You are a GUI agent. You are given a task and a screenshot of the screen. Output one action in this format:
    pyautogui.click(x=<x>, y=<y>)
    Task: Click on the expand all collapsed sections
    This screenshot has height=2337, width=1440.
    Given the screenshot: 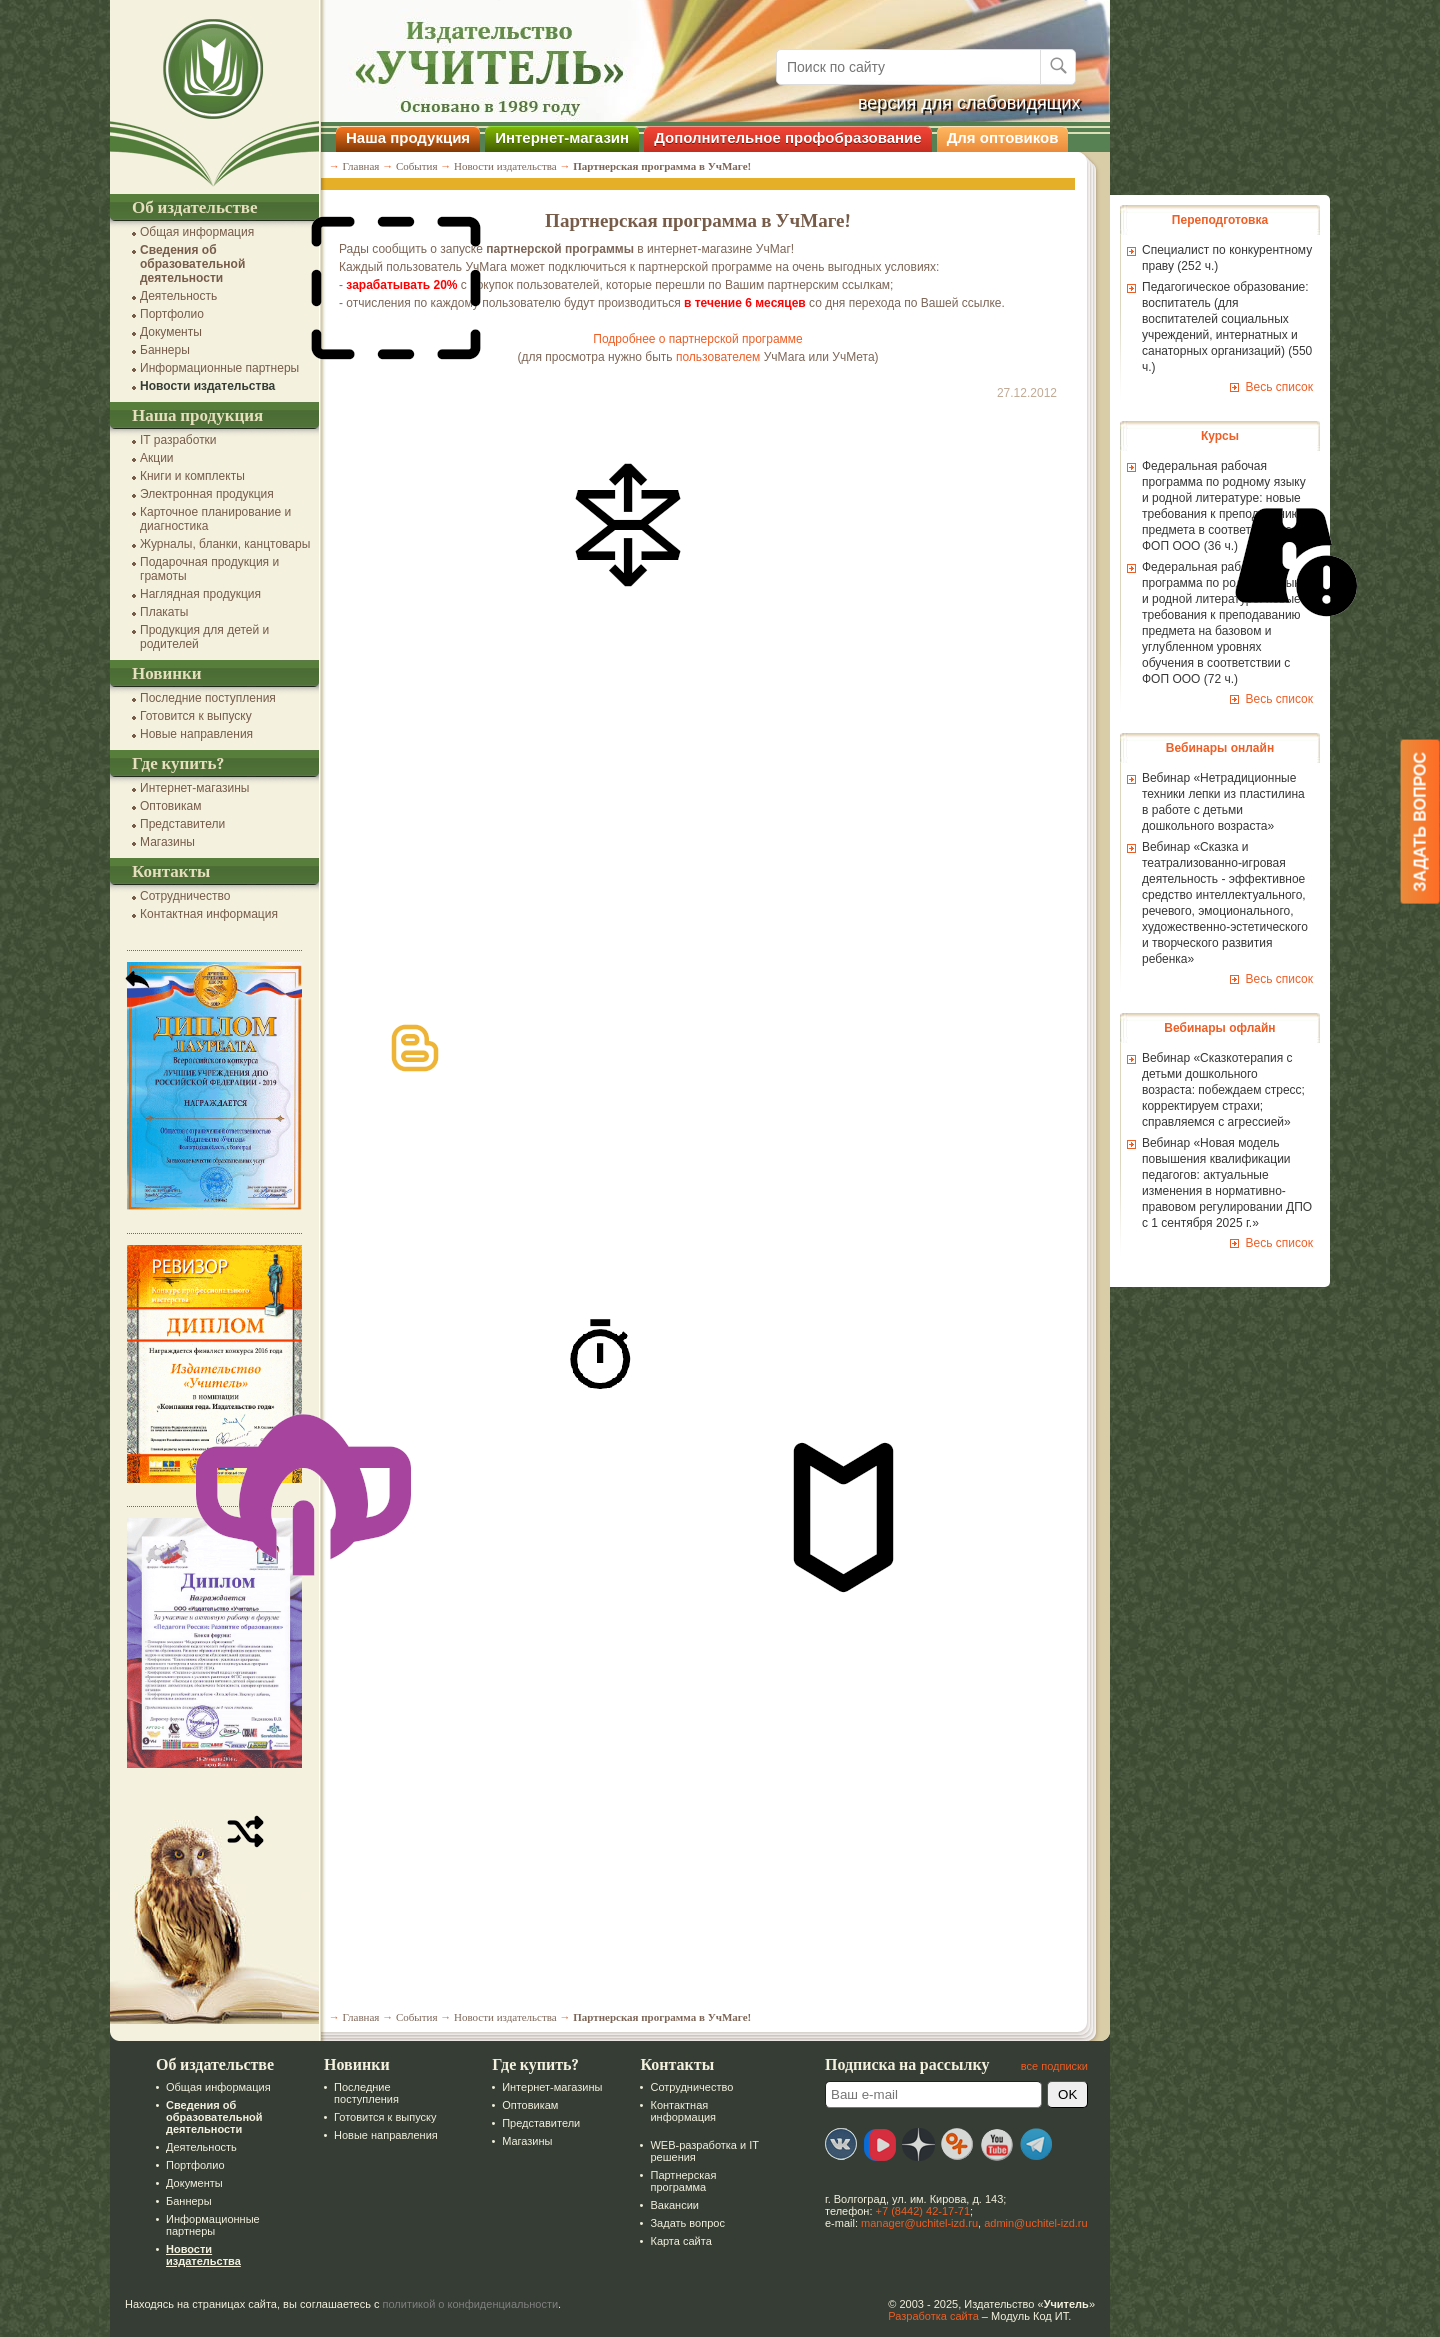 What is the action you would take?
    pyautogui.click(x=628, y=525)
    